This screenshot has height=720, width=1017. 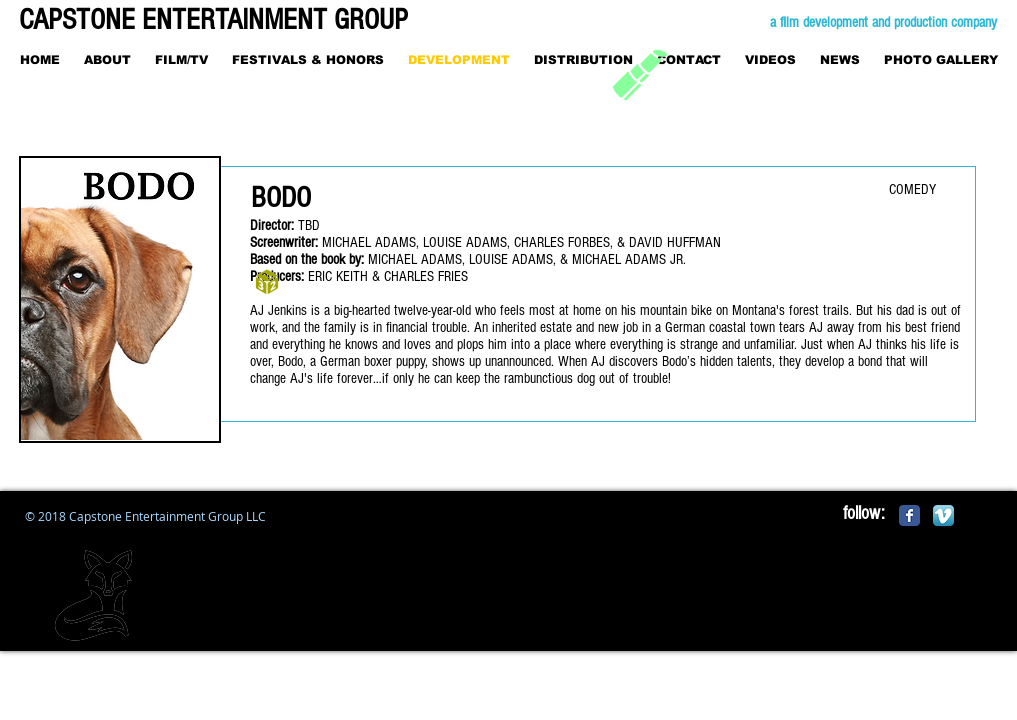 I want to click on access makeup or beauty tools, so click(x=640, y=75).